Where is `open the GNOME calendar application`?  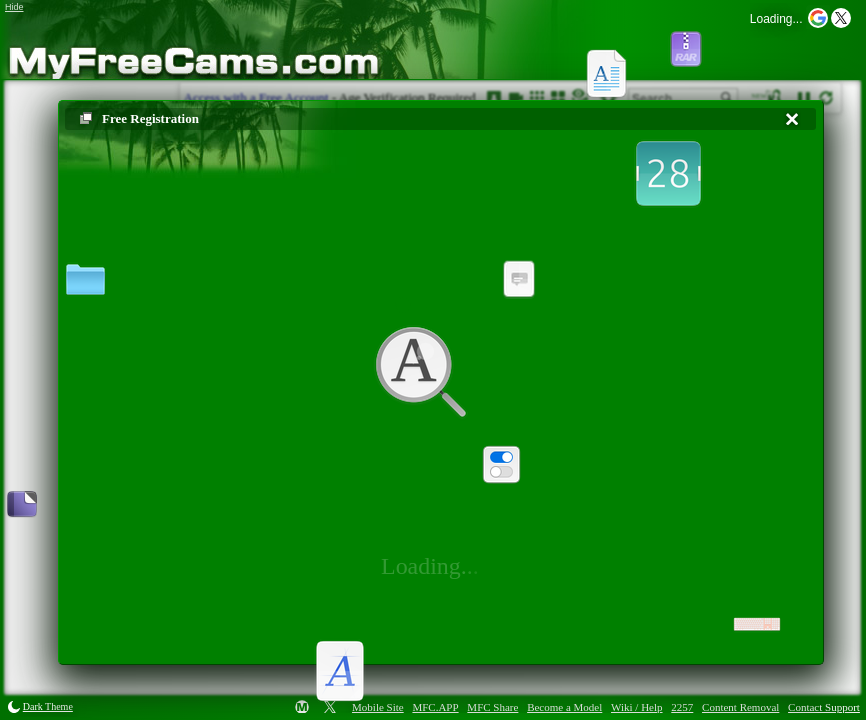 open the GNOME calendar application is located at coordinates (668, 173).